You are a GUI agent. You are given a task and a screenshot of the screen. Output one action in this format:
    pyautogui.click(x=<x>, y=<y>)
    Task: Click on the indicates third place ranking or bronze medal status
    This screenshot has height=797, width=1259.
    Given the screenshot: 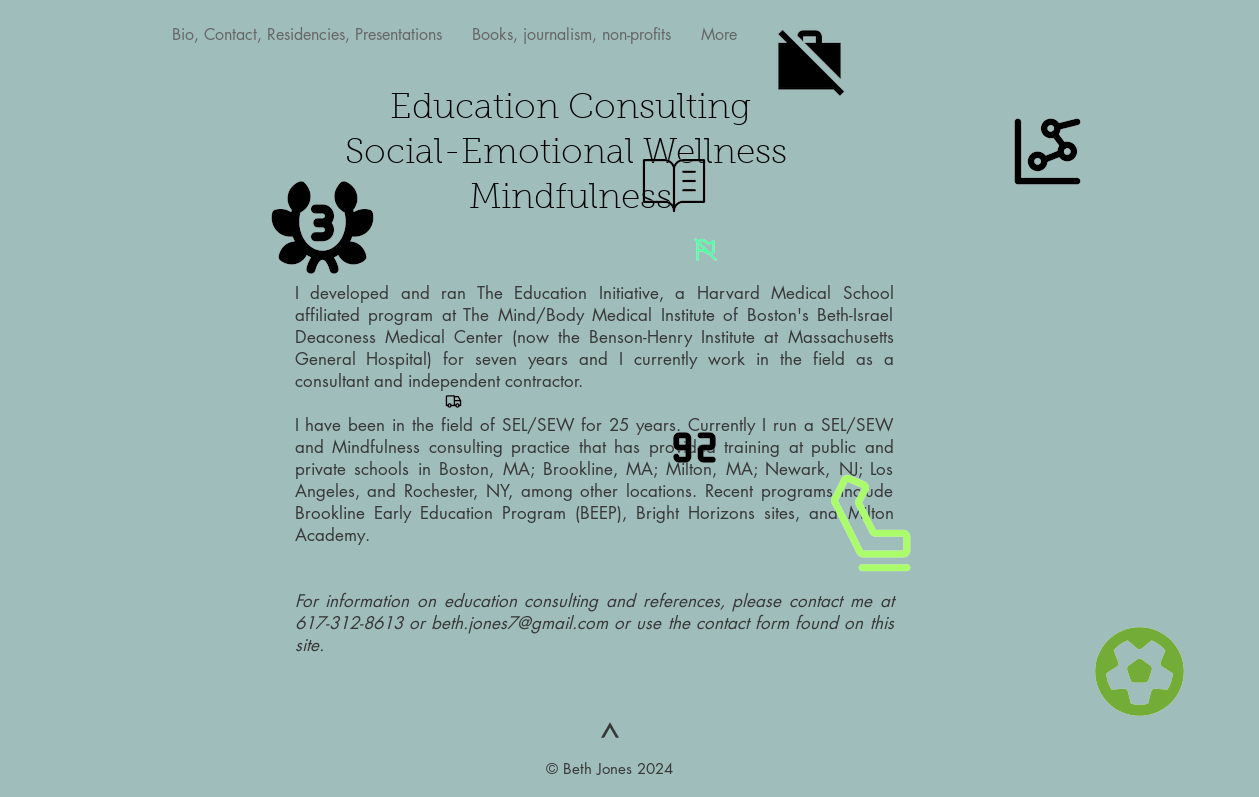 What is the action you would take?
    pyautogui.click(x=322, y=227)
    